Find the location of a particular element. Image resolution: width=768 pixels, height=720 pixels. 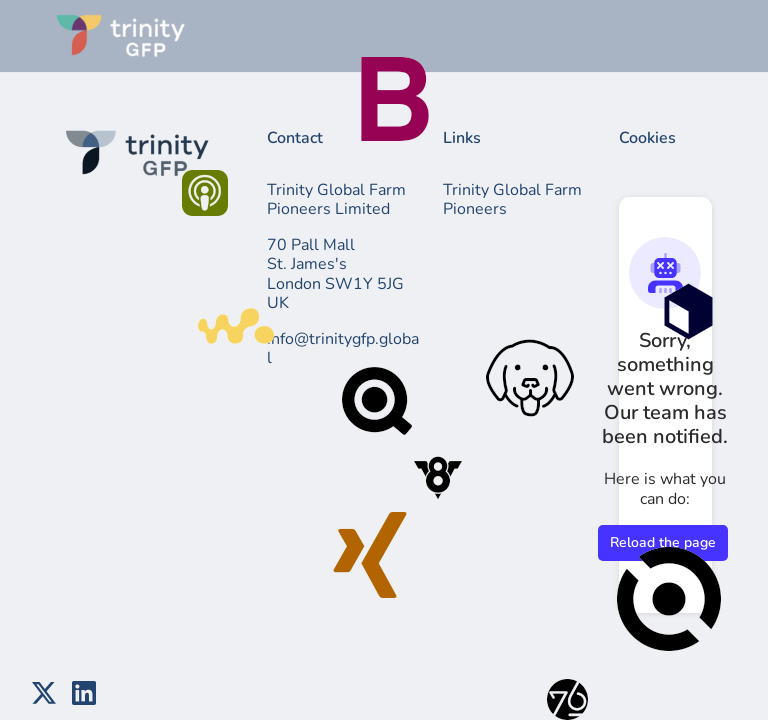

open 3D modeling or design tools is located at coordinates (688, 311).